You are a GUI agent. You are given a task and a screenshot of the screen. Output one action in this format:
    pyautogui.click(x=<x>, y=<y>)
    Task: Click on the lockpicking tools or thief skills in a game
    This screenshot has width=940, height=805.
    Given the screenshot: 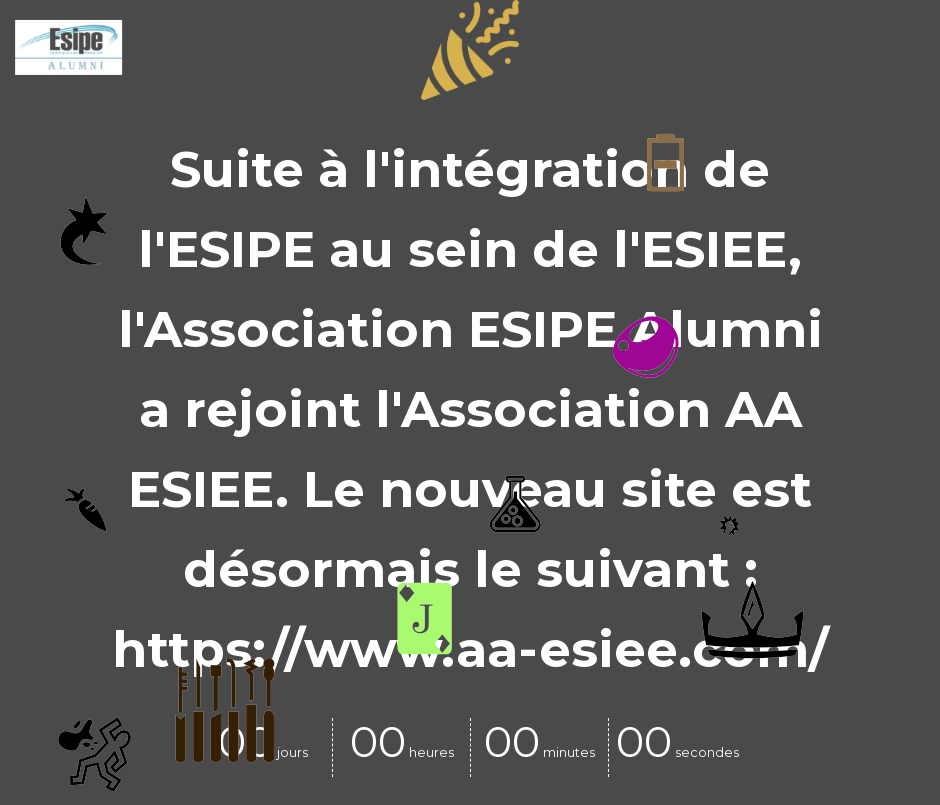 What is the action you would take?
    pyautogui.click(x=226, y=709)
    